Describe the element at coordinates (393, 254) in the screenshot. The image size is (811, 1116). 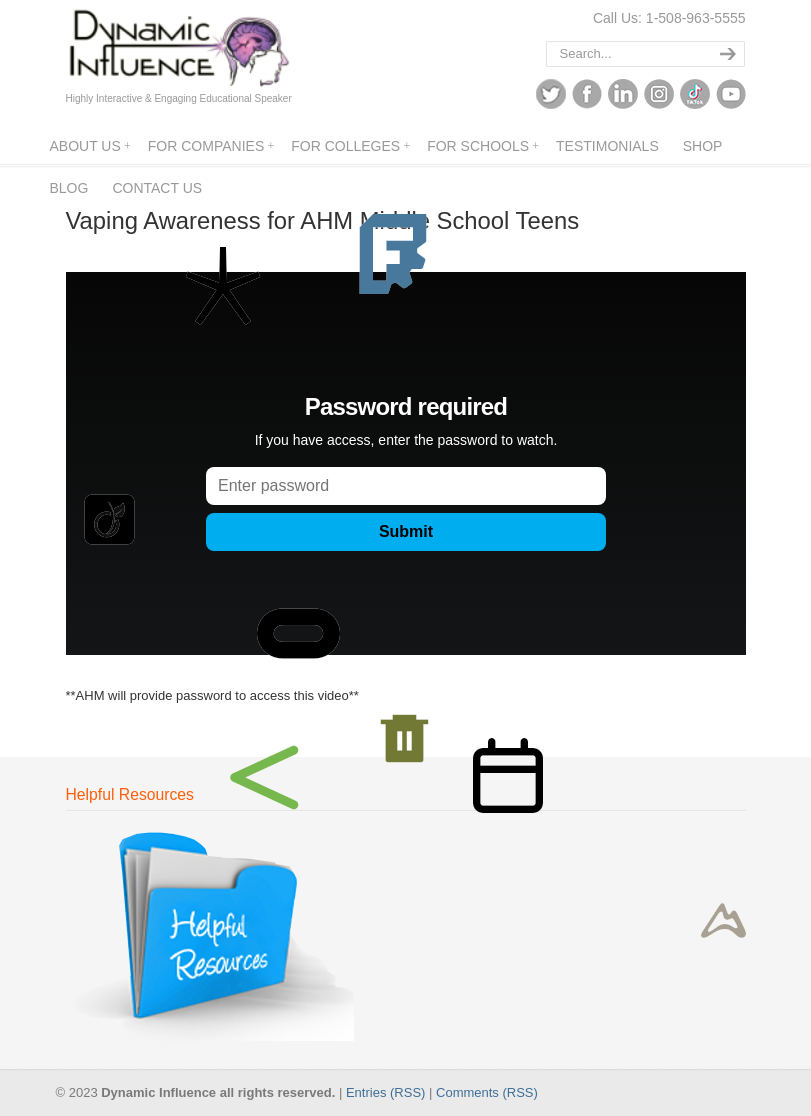
I see `open FreeCAD application` at that location.